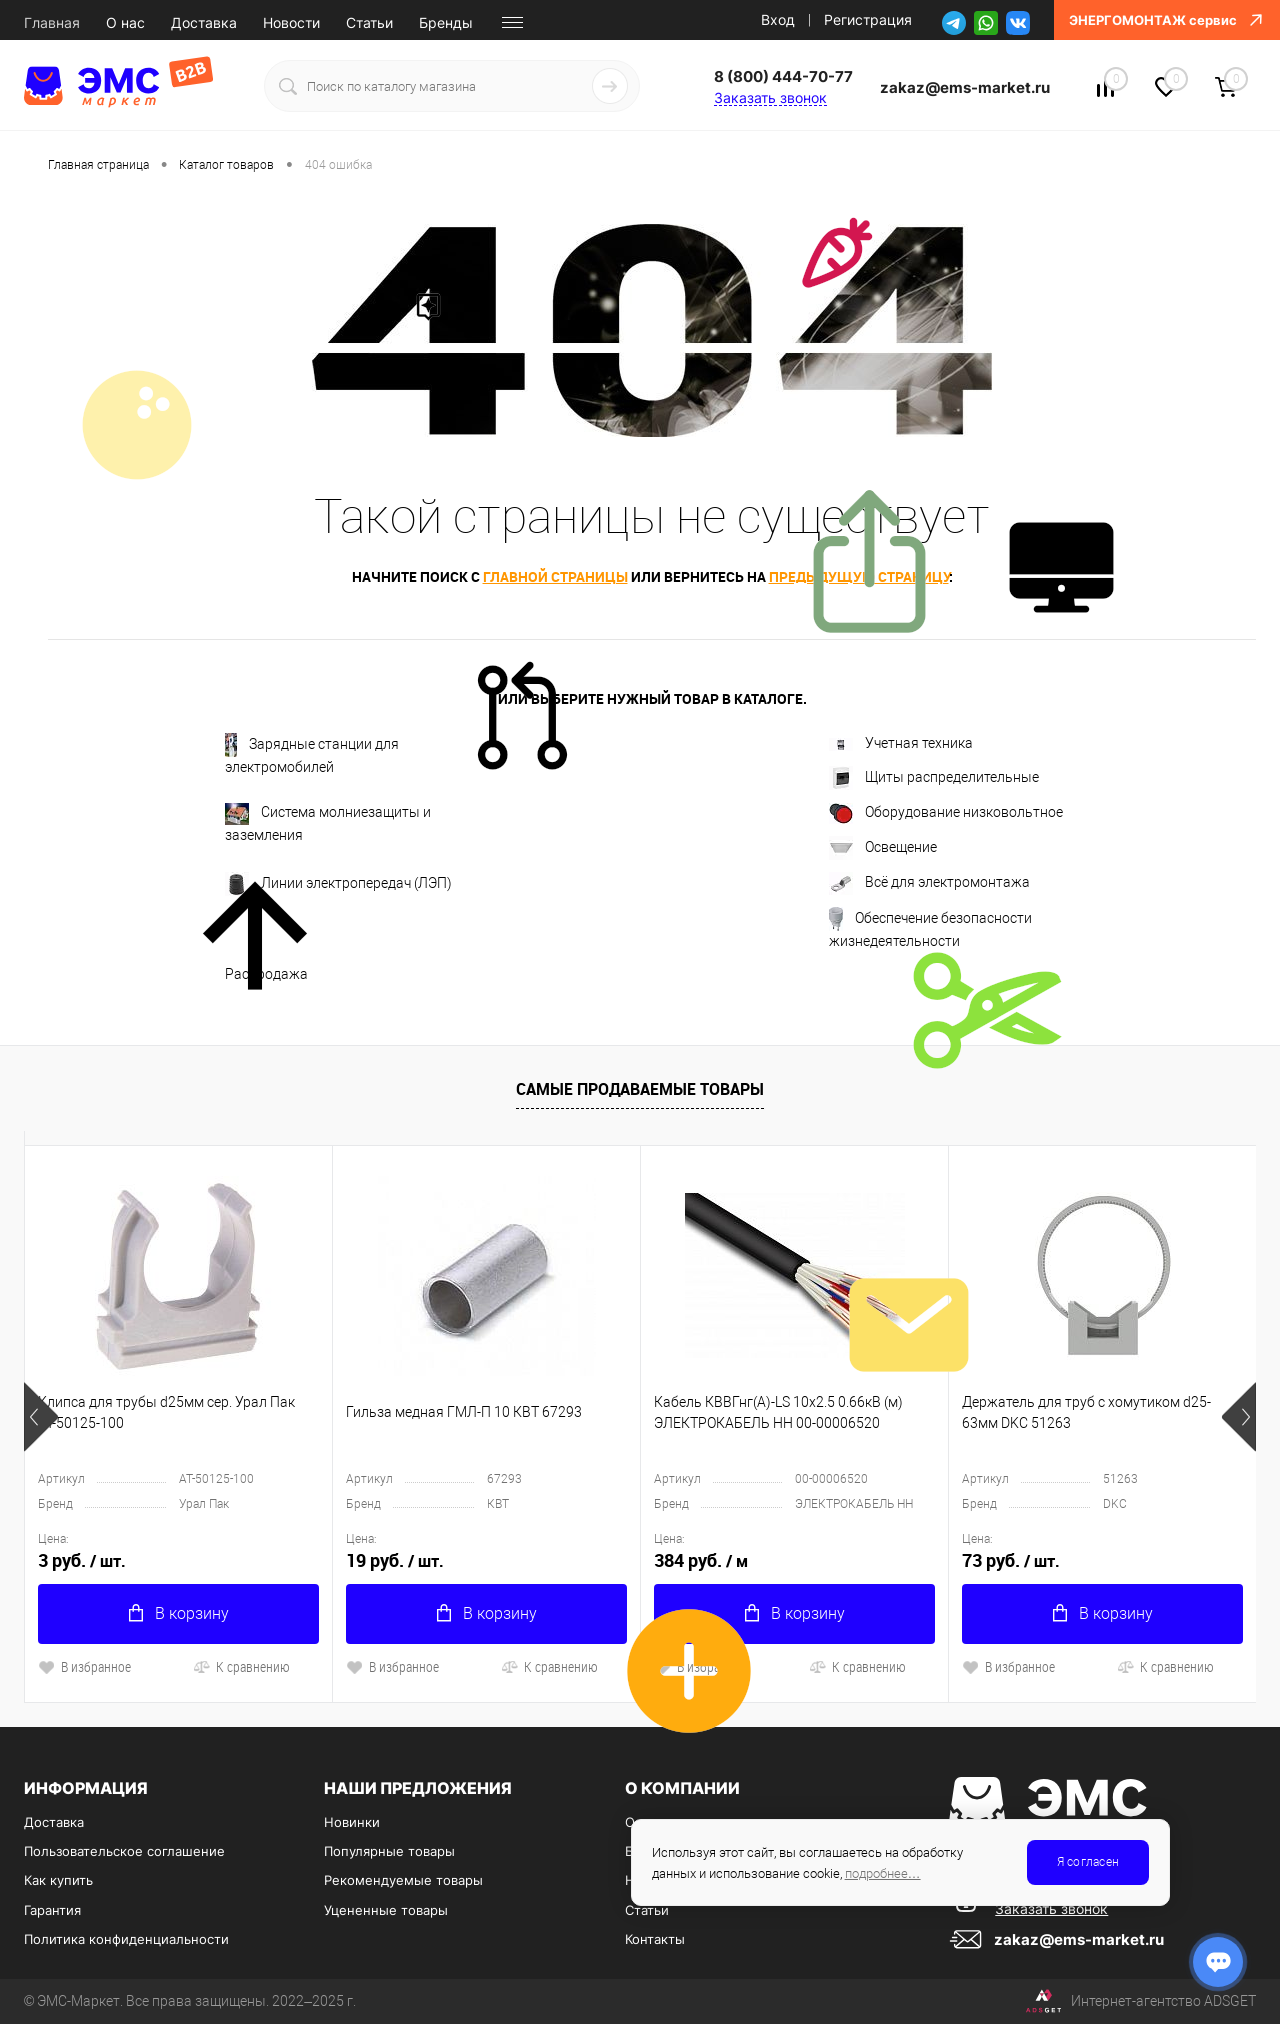 The height and width of the screenshot is (2024, 1280). Describe the element at coordinates (689, 1671) in the screenshot. I see `add a new item` at that location.